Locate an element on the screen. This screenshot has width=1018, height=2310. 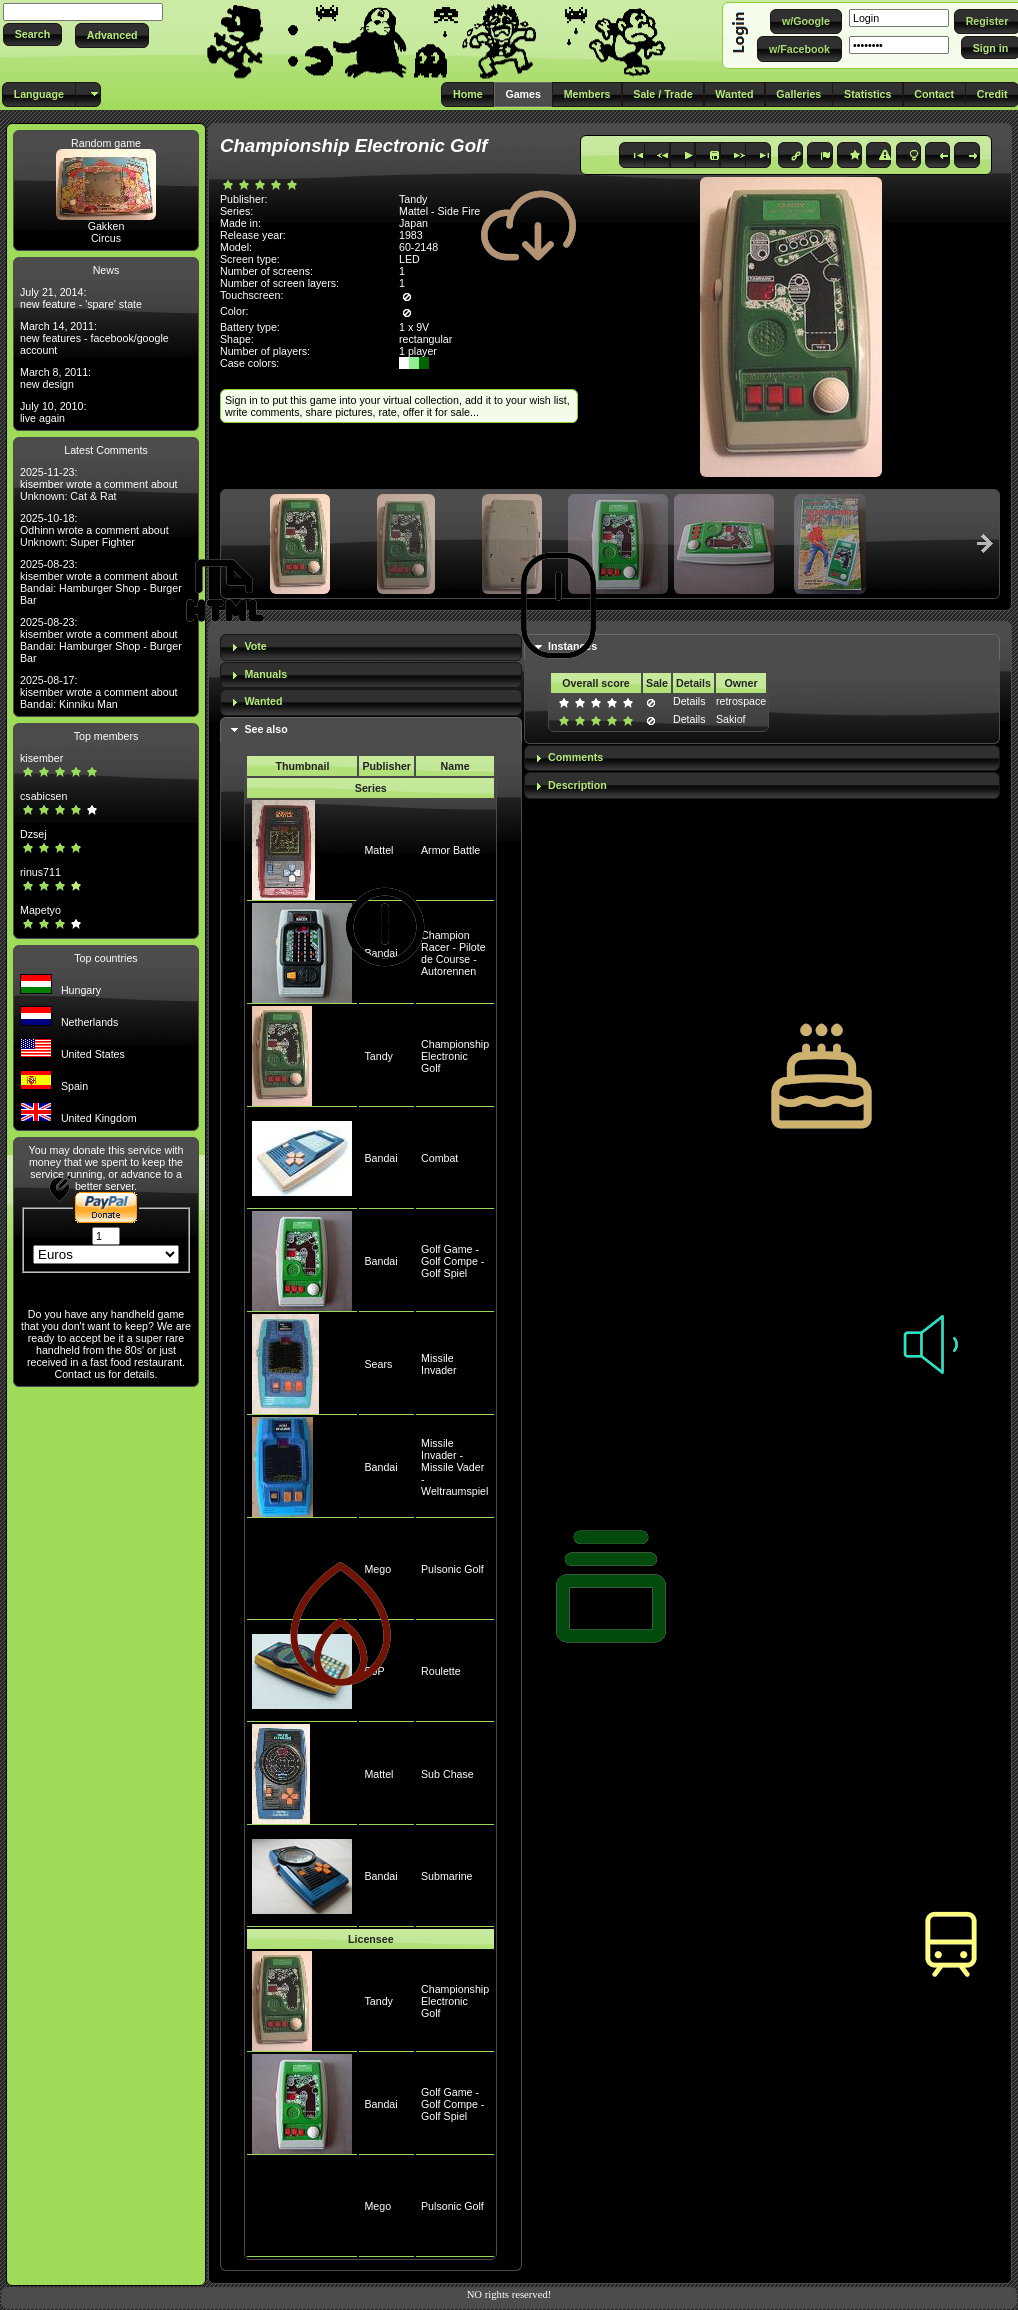
download from cloud storage is located at coordinates (528, 225).